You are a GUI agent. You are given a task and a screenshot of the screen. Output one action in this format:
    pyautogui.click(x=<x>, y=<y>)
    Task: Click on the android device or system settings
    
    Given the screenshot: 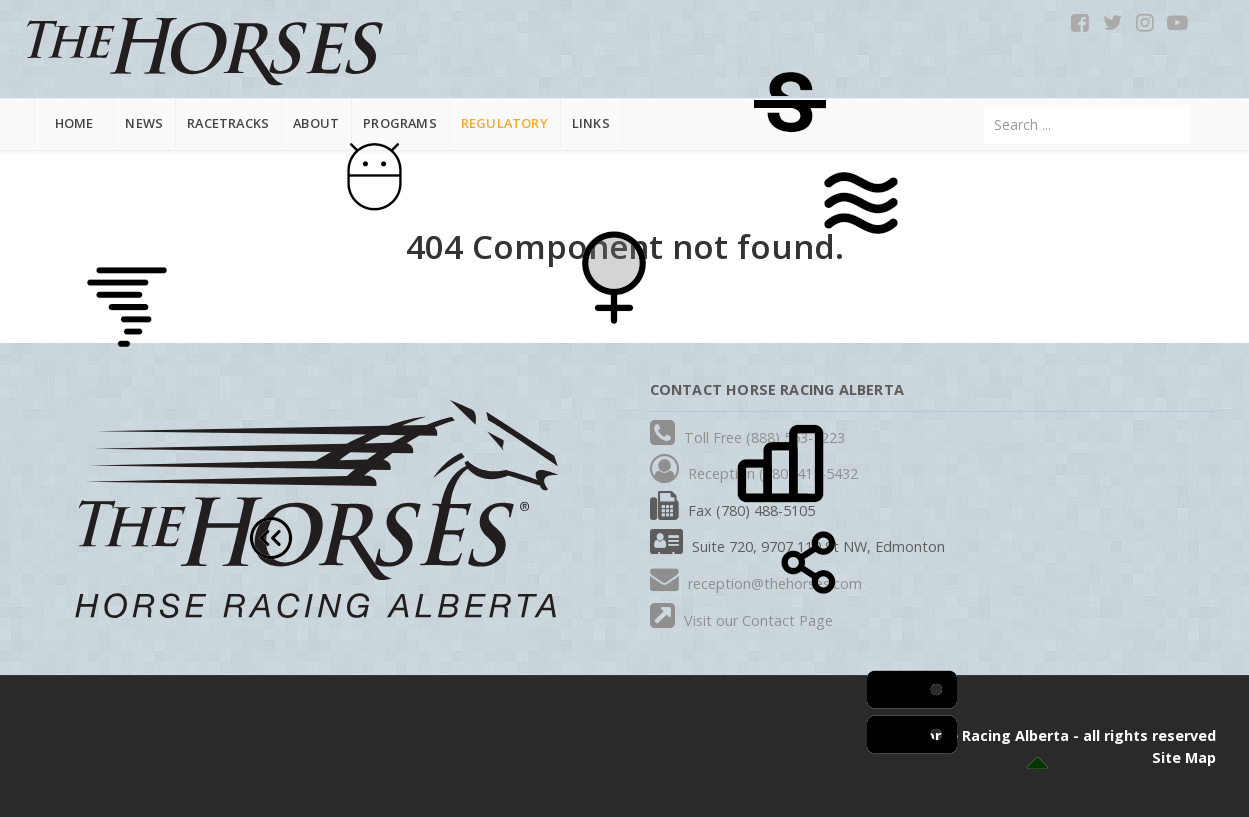 What is the action you would take?
    pyautogui.click(x=374, y=175)
    